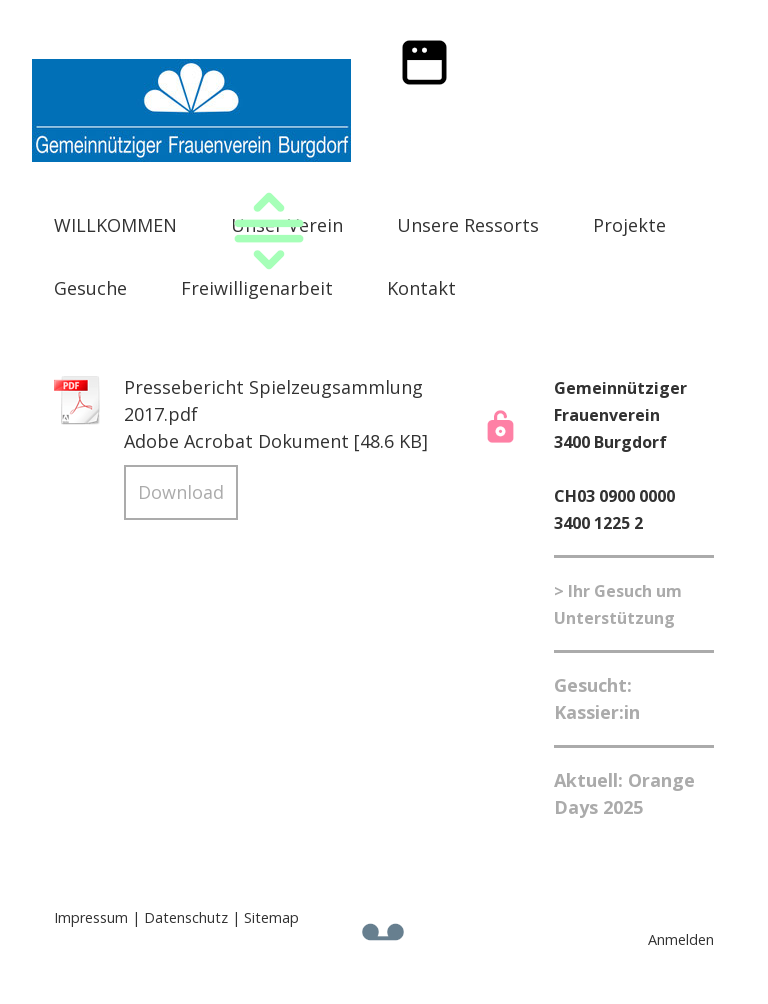 The height and width of the screenshot is (1004, 768). What do you see at coordinates (424, 62) in the screenshot?
I see `open web browser` at bounding box center [424, 62].